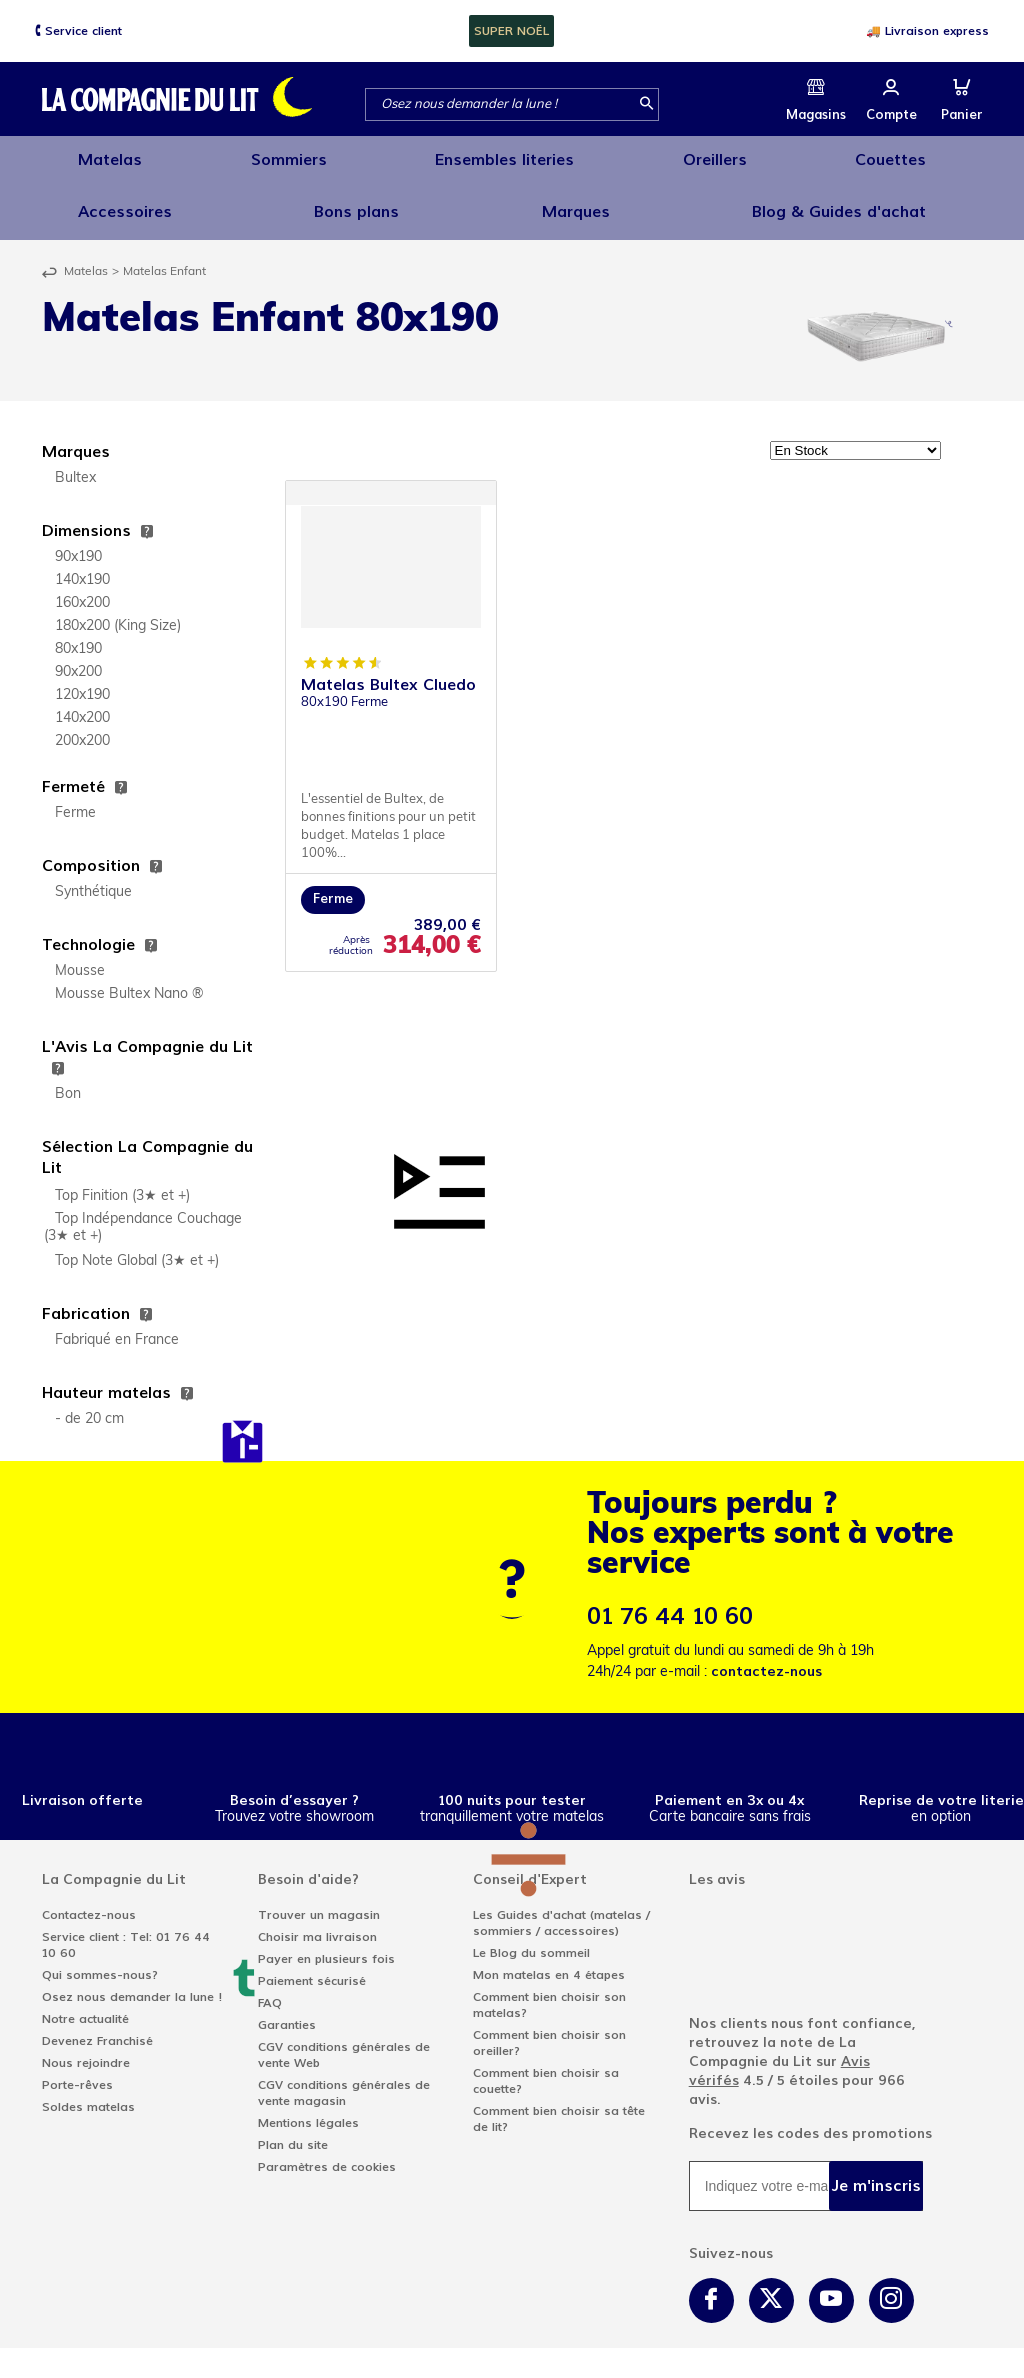  Describe the element at coordinates (242, 1440) in the screenshot. I see `browse clothing or apparel items` at that location.